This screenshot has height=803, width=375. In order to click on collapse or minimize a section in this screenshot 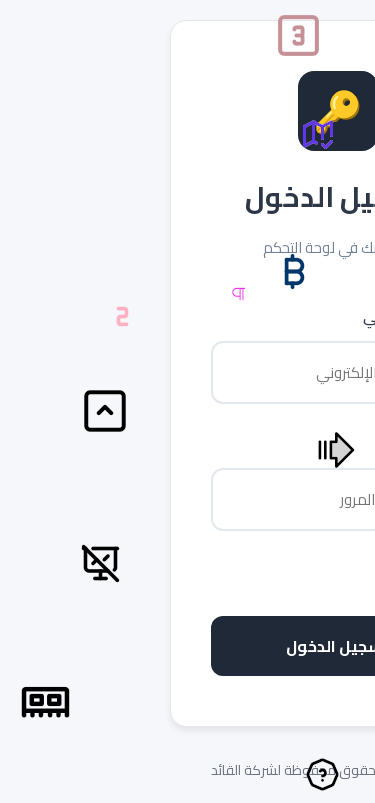, I will do `click(105, 411)`.